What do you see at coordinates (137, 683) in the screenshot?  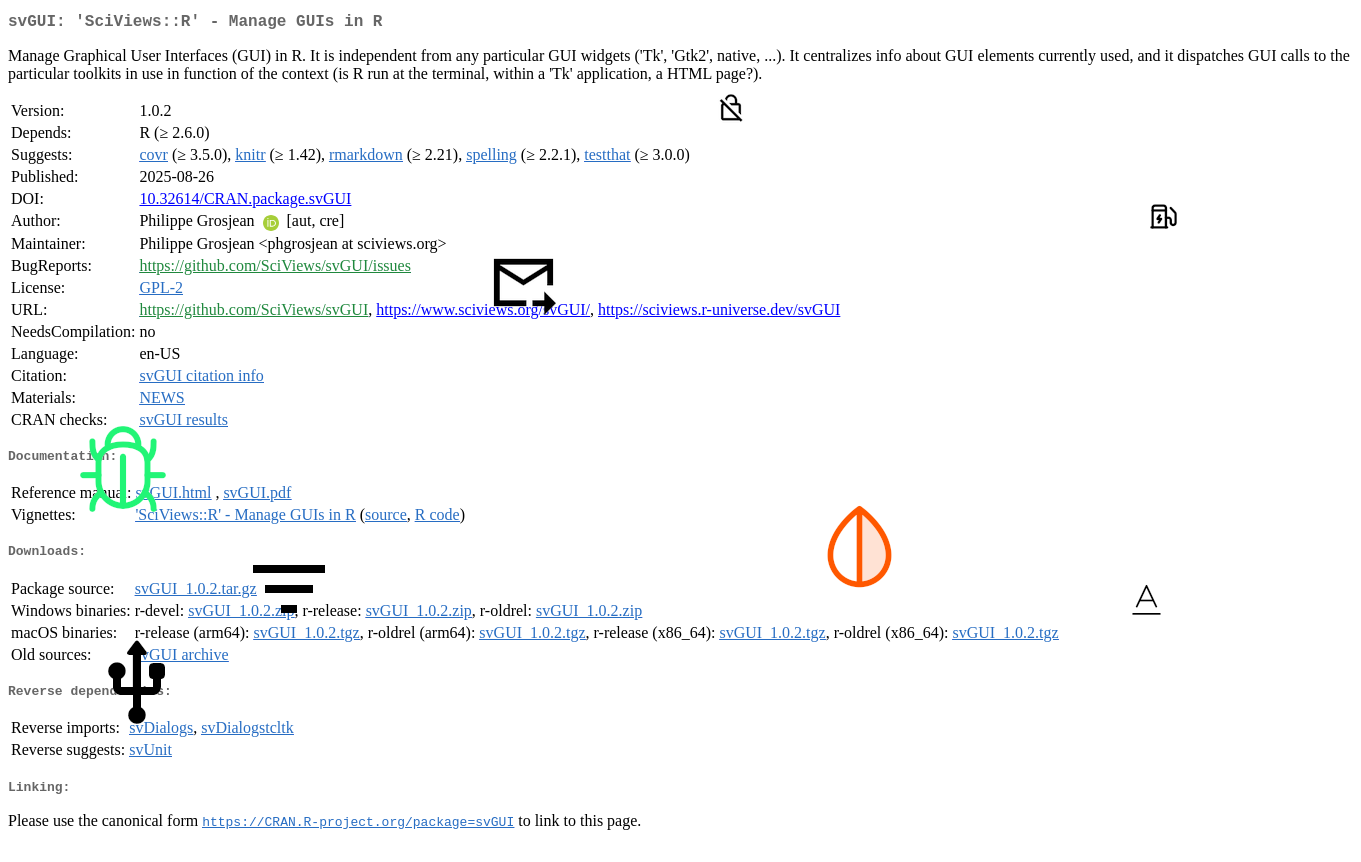 I see `connect a USB device` at bounding box center [137, 683].